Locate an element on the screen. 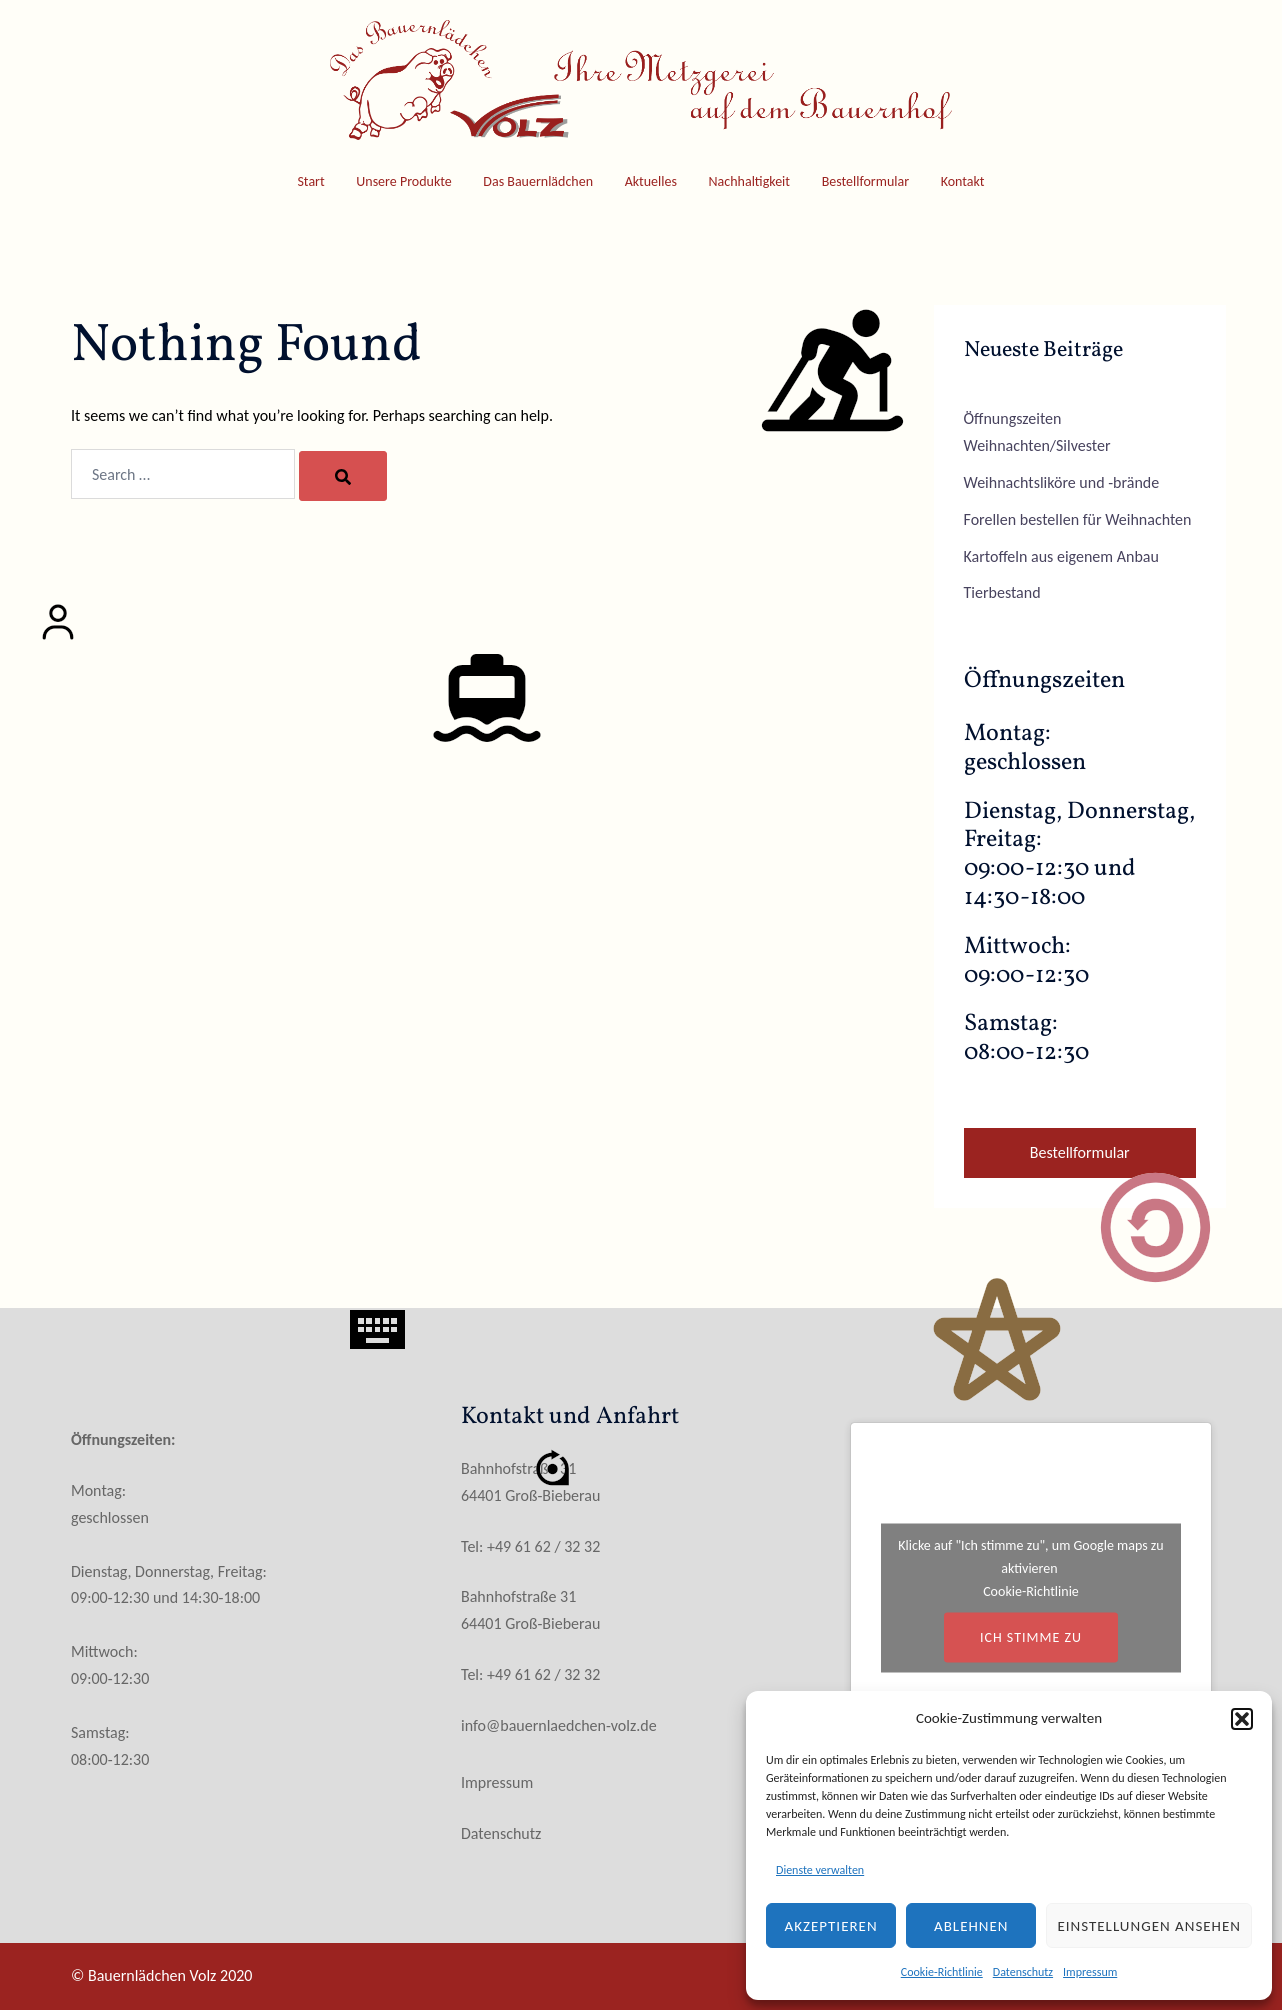 The height and width of the screenshot is (2010, 1282). indicates content shared under creative commons share-alike license is located at coordinates (1155, 1227).